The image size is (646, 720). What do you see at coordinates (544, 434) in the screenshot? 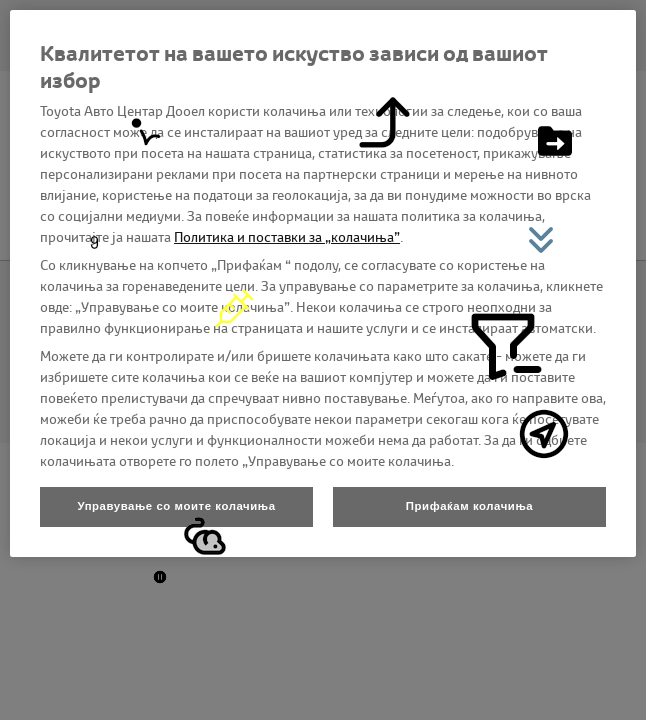
I see `access current location services` at bounding box center [544, 434].